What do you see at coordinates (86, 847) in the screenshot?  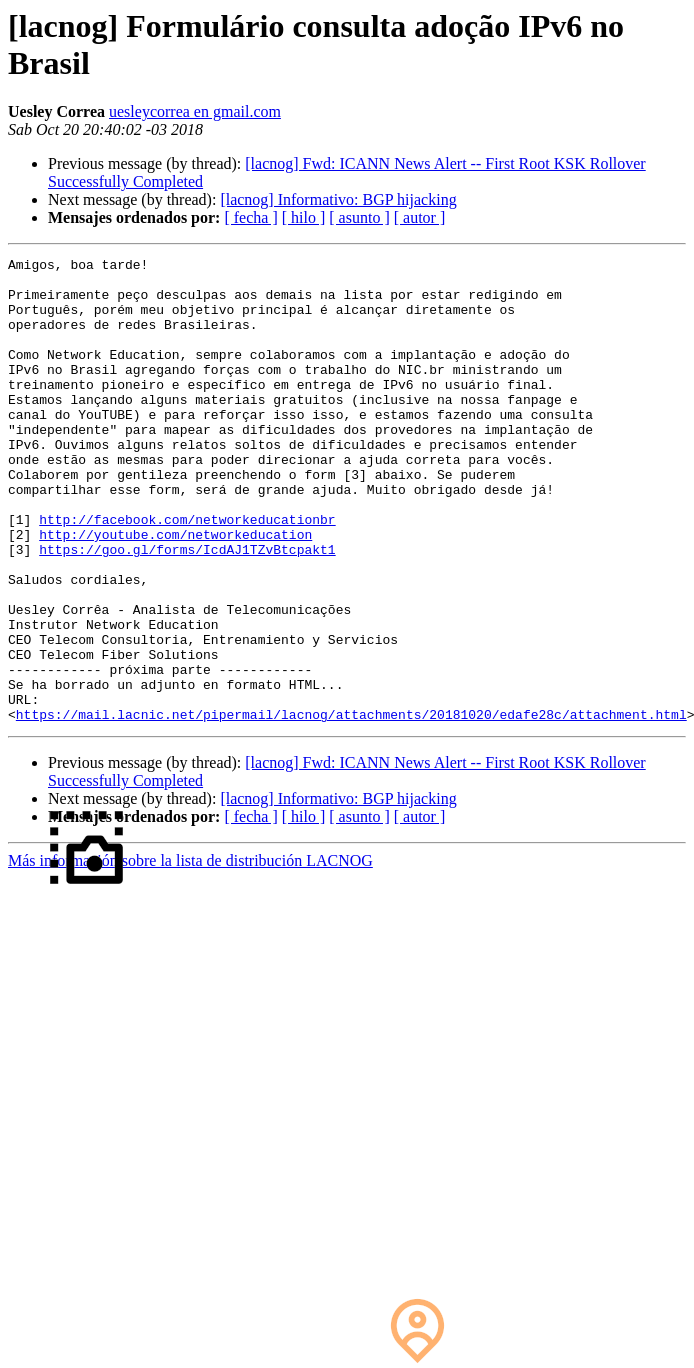 I see `capture a screenshot of the current screen` at bounding box center [86, 847].